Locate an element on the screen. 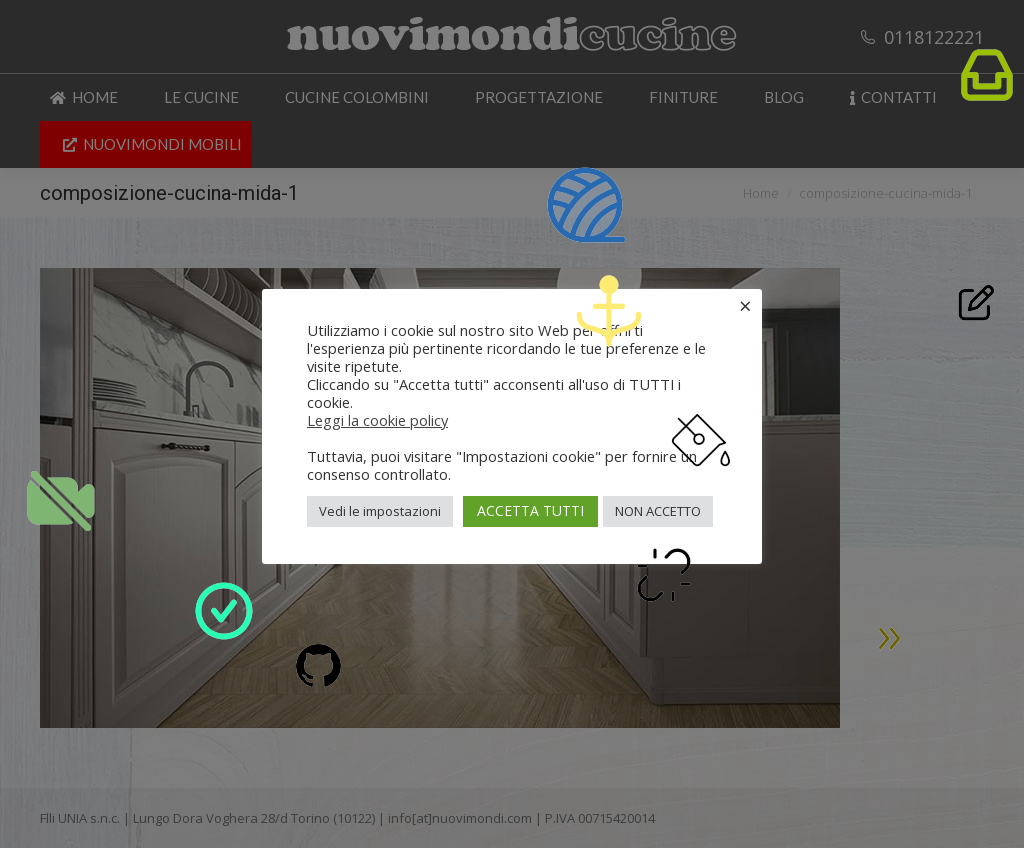 The height and width of the screenshot is (848, 1024). visit github profile or repository is located at coordinates (318, 666).